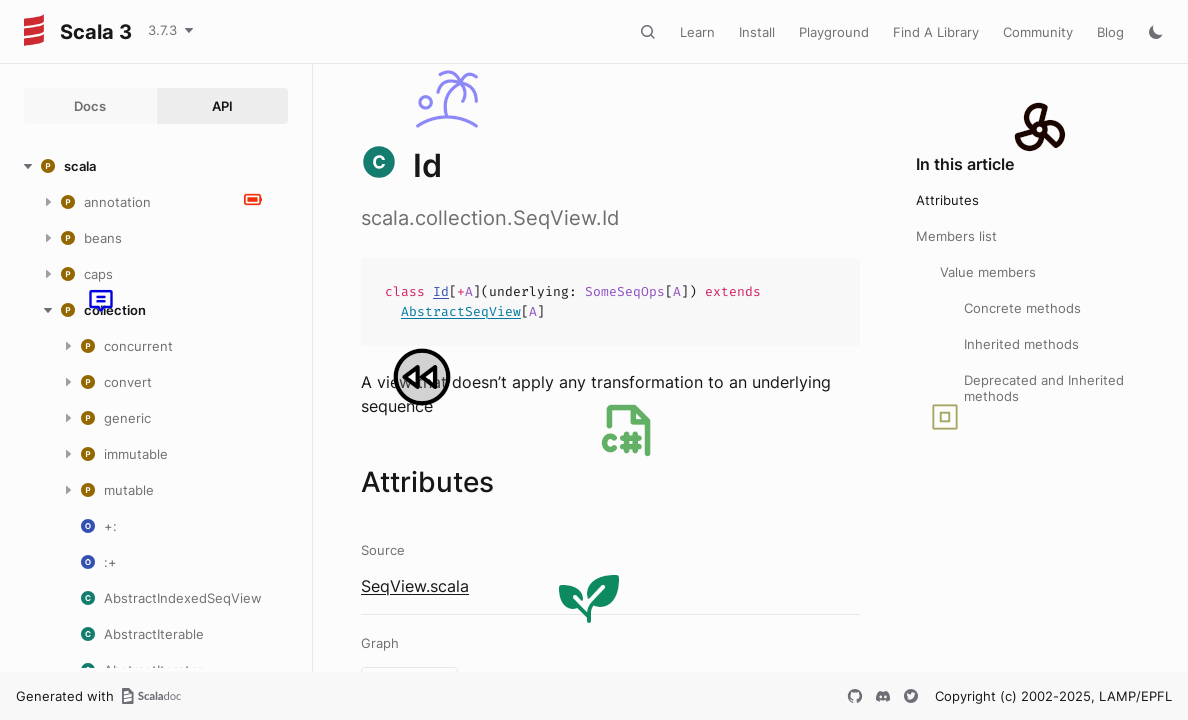 This screenshot has height=720, width=1188. I want to click on indicates current battery level, so click(252, 199).